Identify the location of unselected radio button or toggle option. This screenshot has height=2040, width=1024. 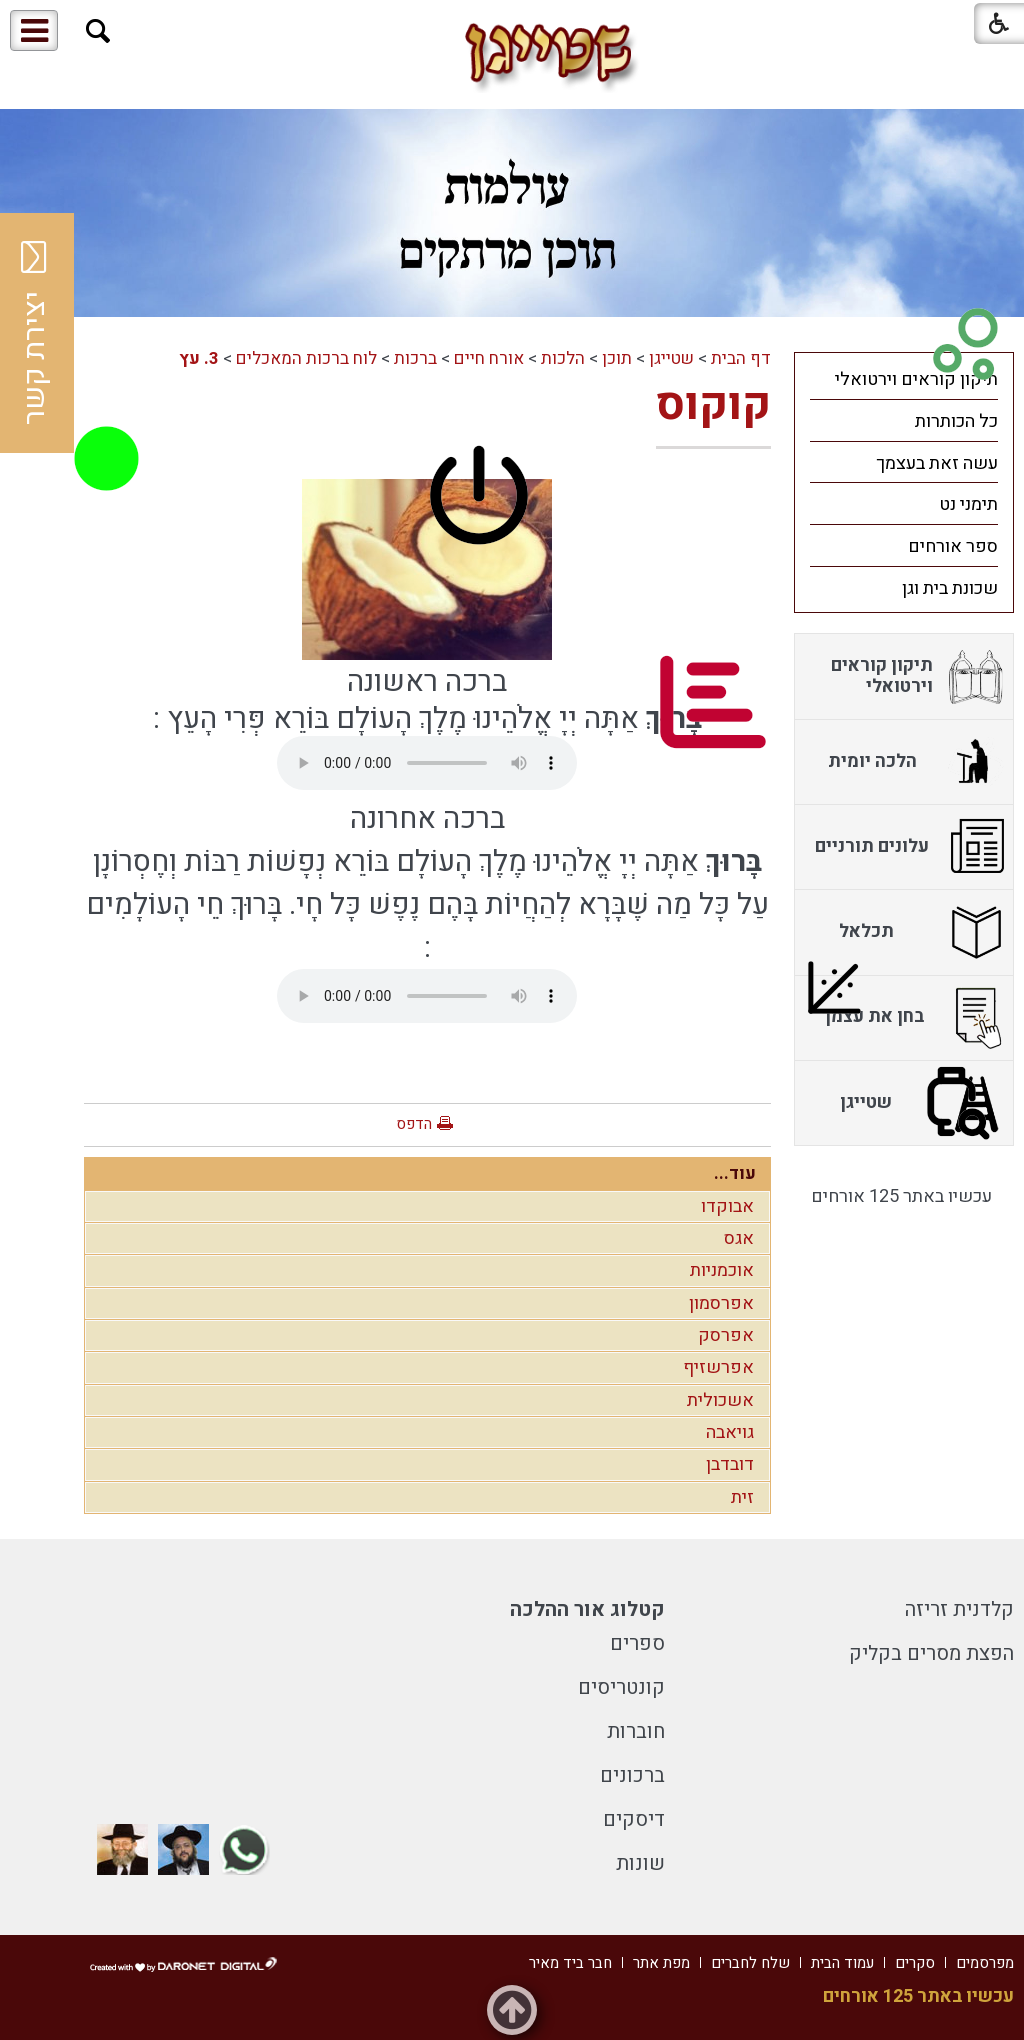
(106, 458).